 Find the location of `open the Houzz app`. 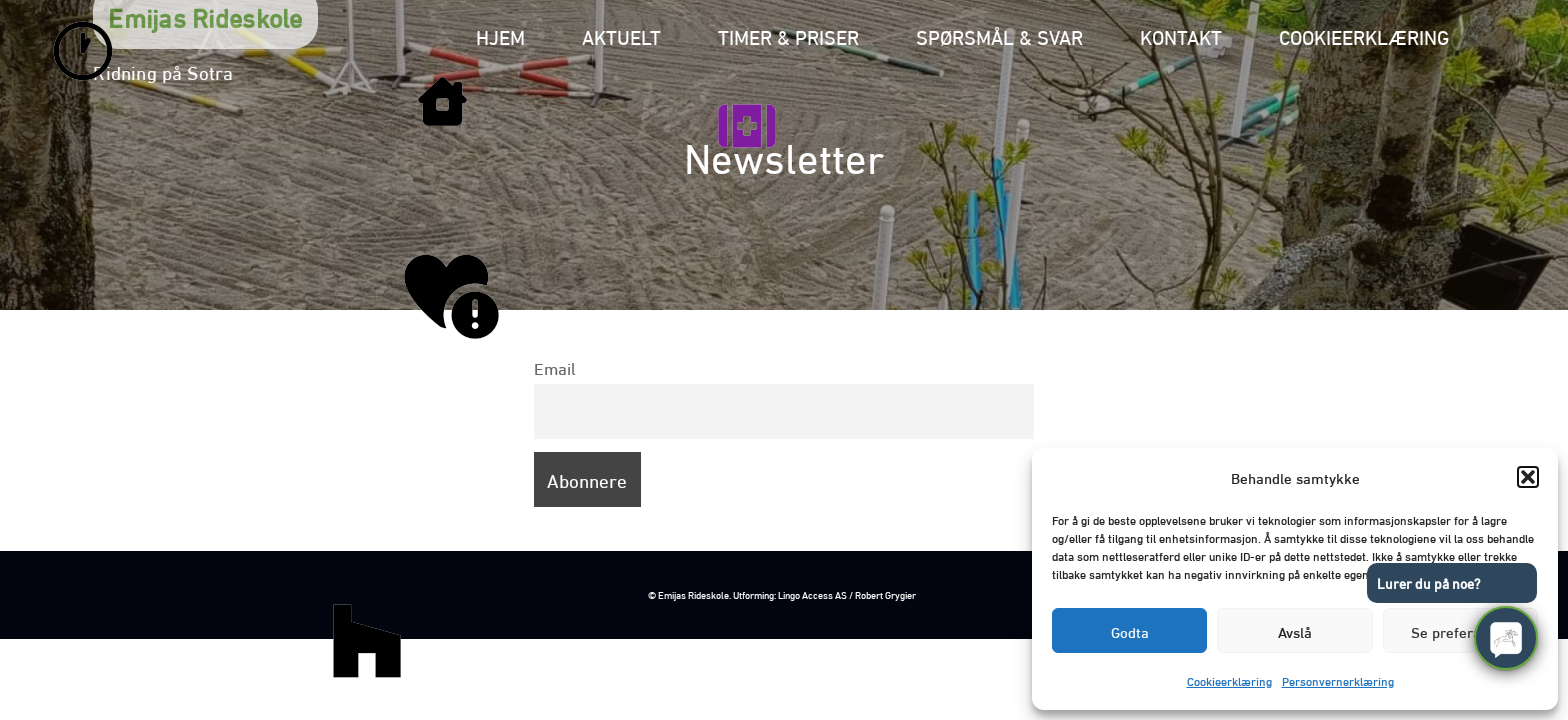

open the Houzz app is located at coordinates (367, 641).